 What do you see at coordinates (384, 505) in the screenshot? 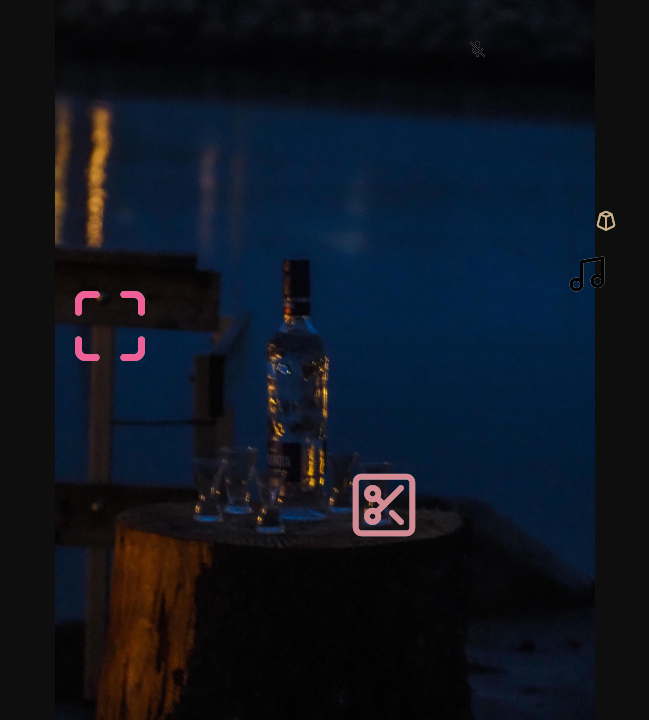
I see `cut or crop selected content` at bounding box center [384, 505].